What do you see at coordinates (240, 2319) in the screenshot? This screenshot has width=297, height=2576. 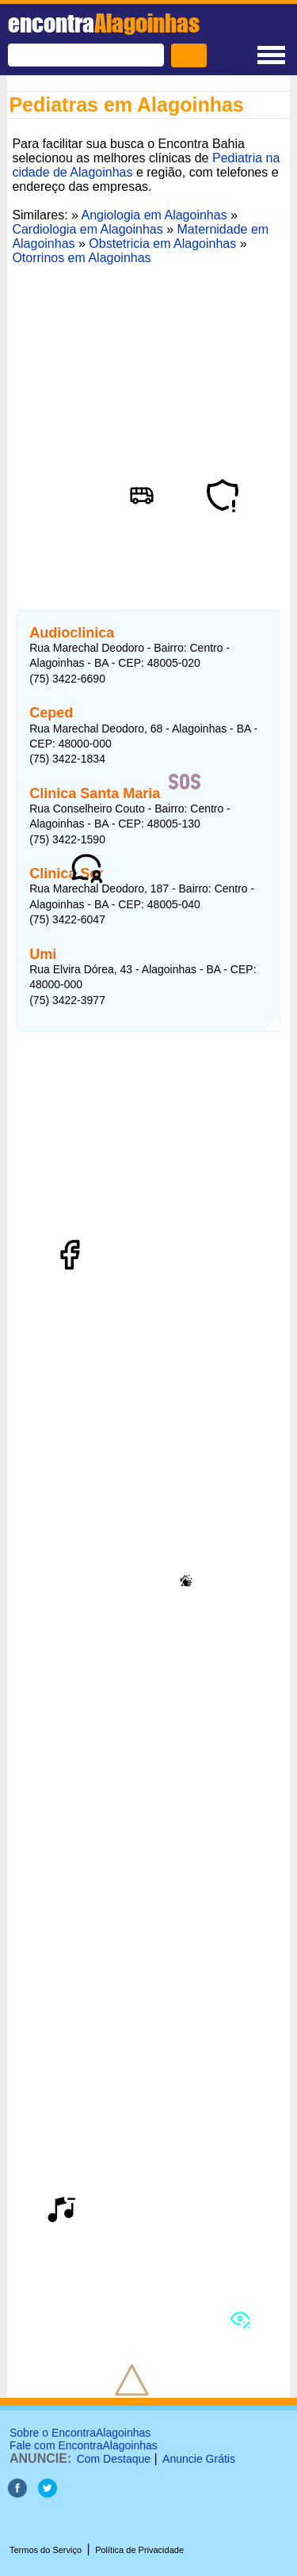 I see `view available discounts or promotions` at bounding box center [240, 2319].